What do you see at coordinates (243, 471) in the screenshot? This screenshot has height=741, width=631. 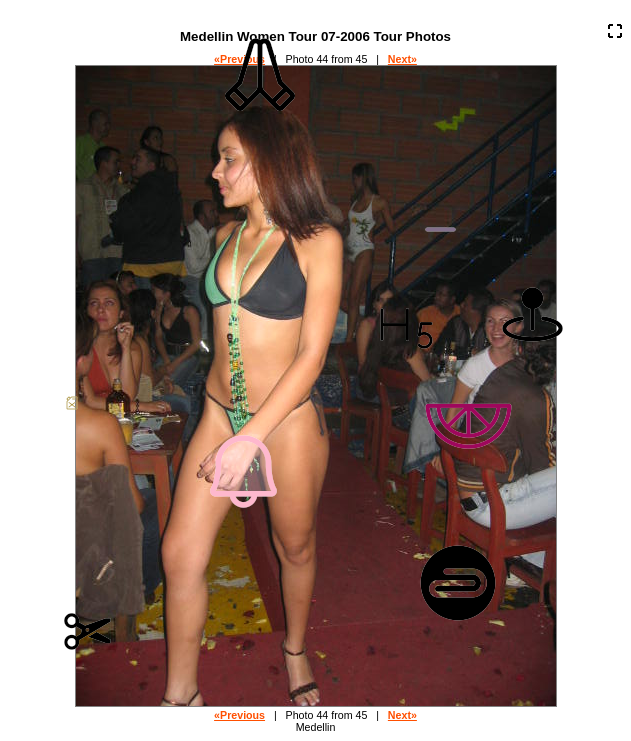 I see `view notifications` at bounding box center [243, 471].